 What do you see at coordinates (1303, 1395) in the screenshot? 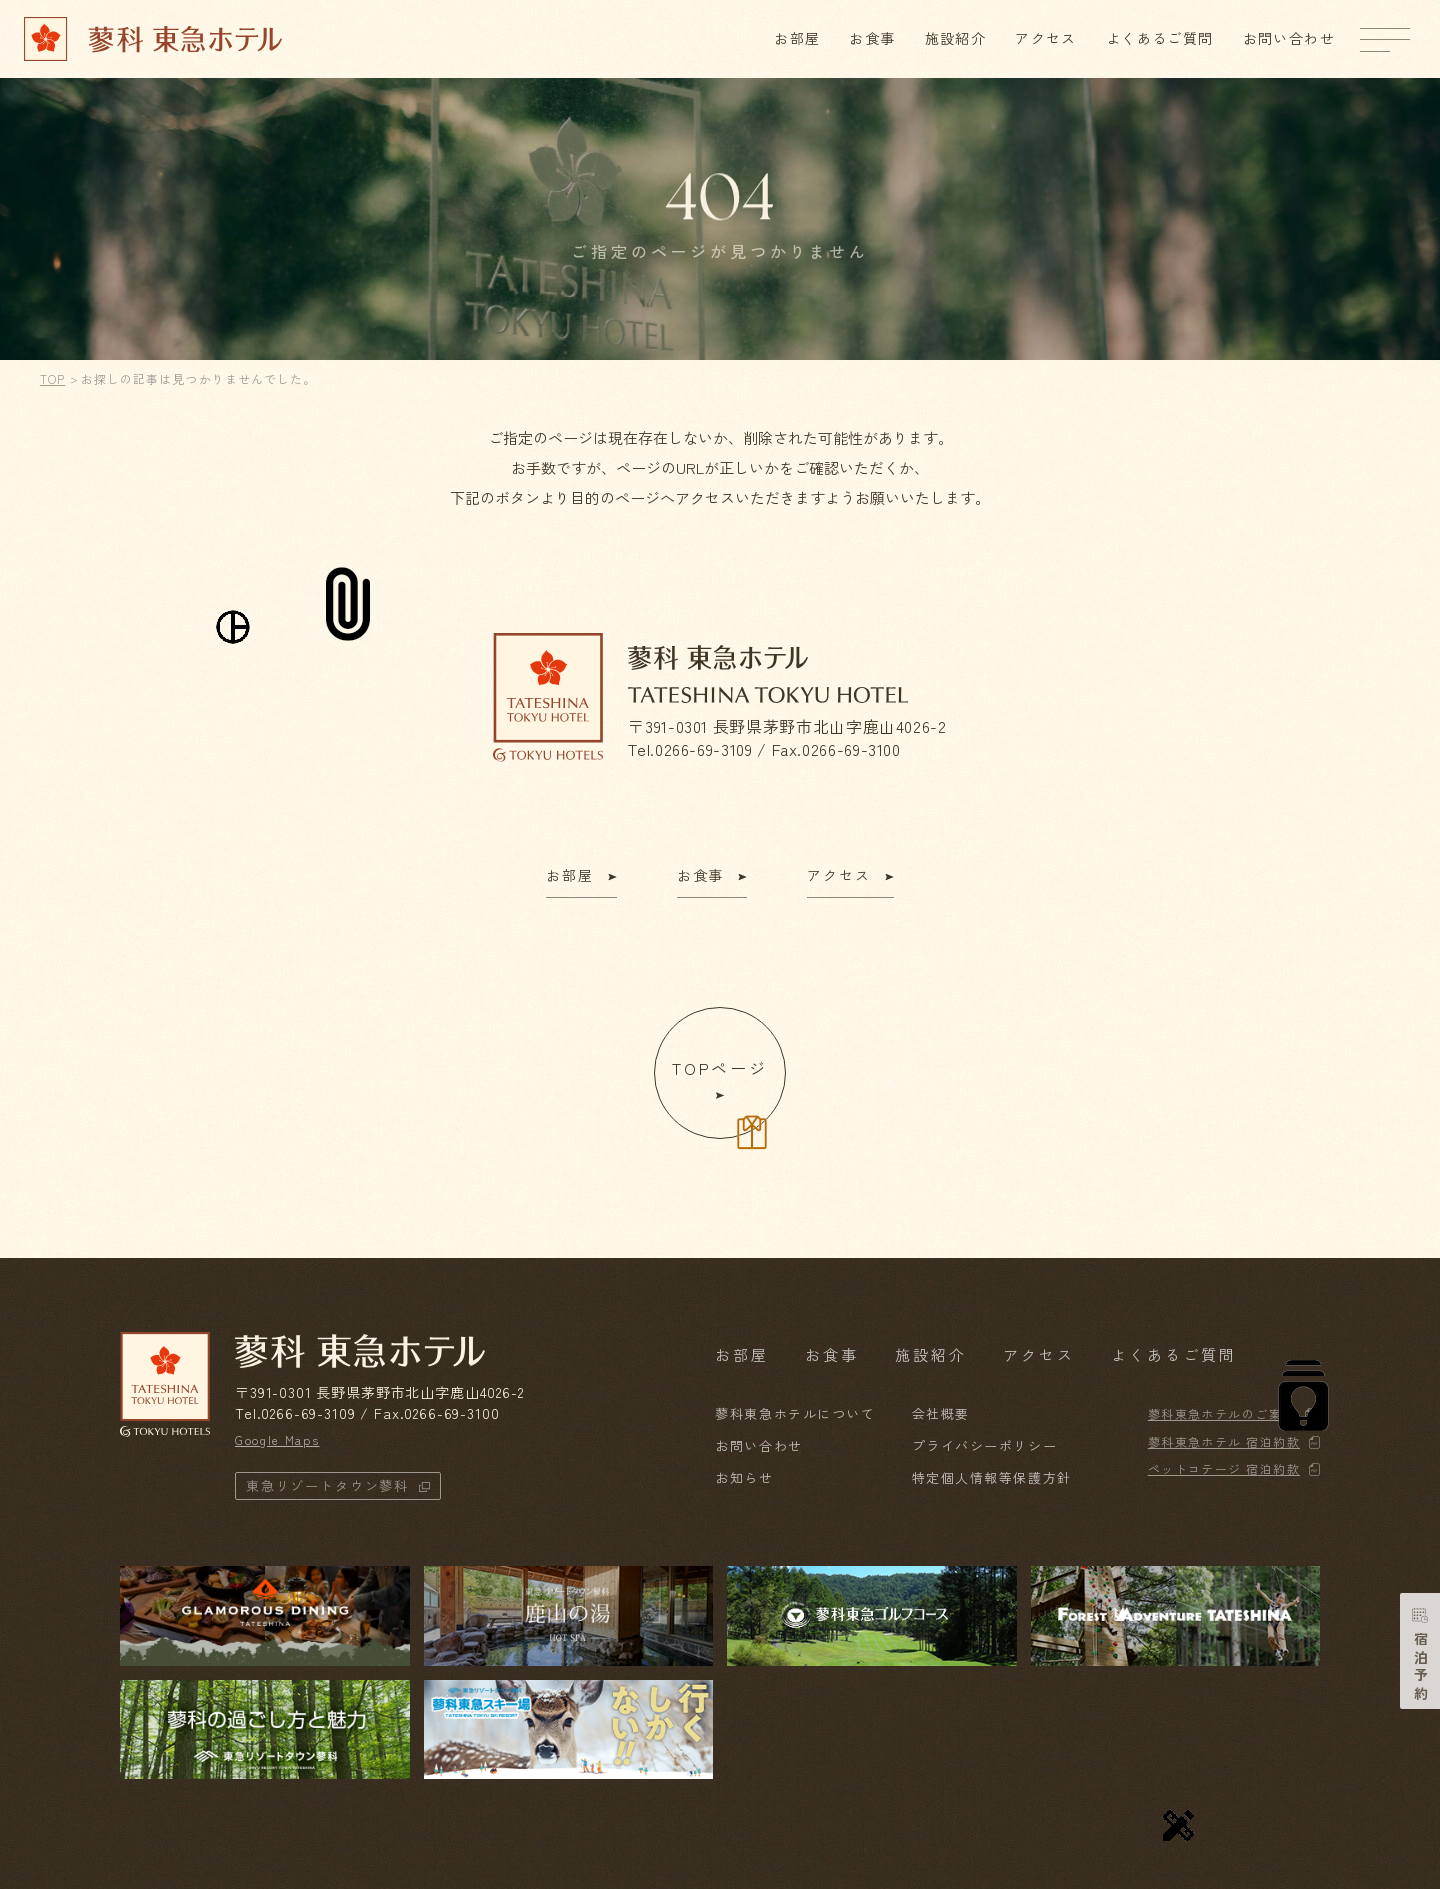
I see `view batch predictions or queued insights` at bounding box center [1303, 1395].